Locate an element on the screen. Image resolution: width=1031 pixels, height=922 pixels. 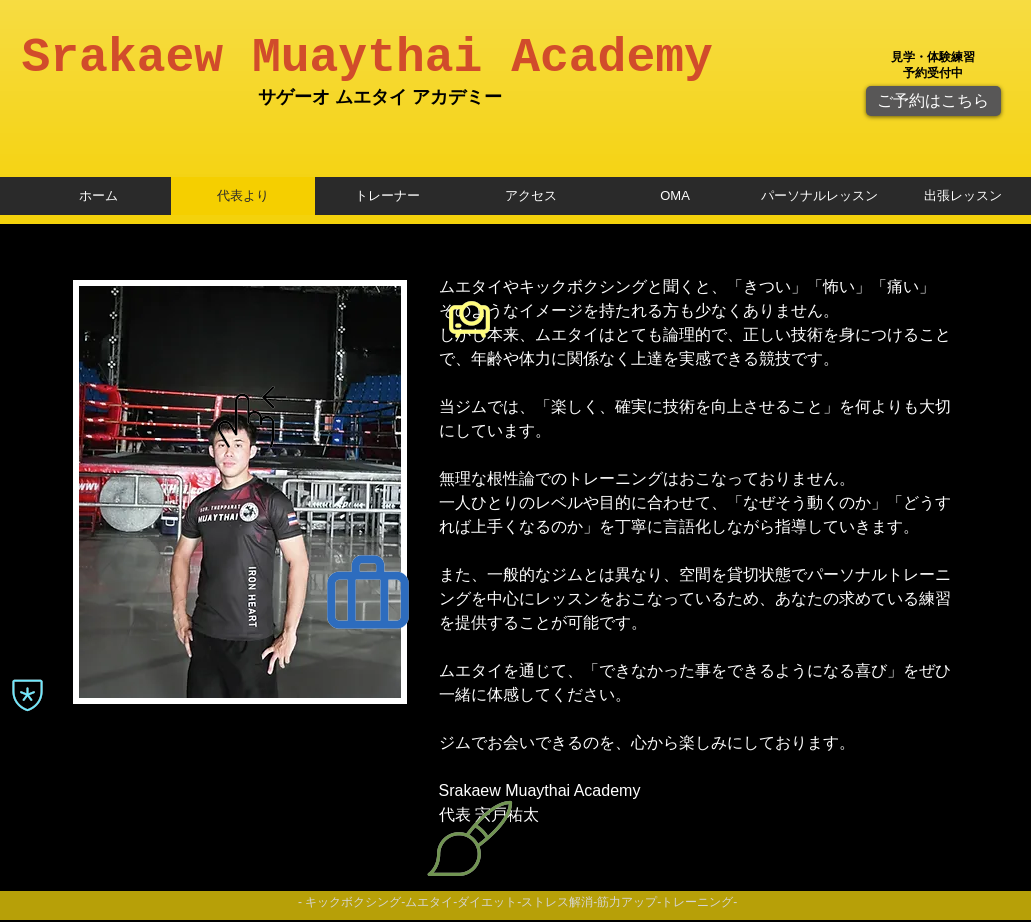
indicates premium or verified security status is located at coordinates (27, 693).